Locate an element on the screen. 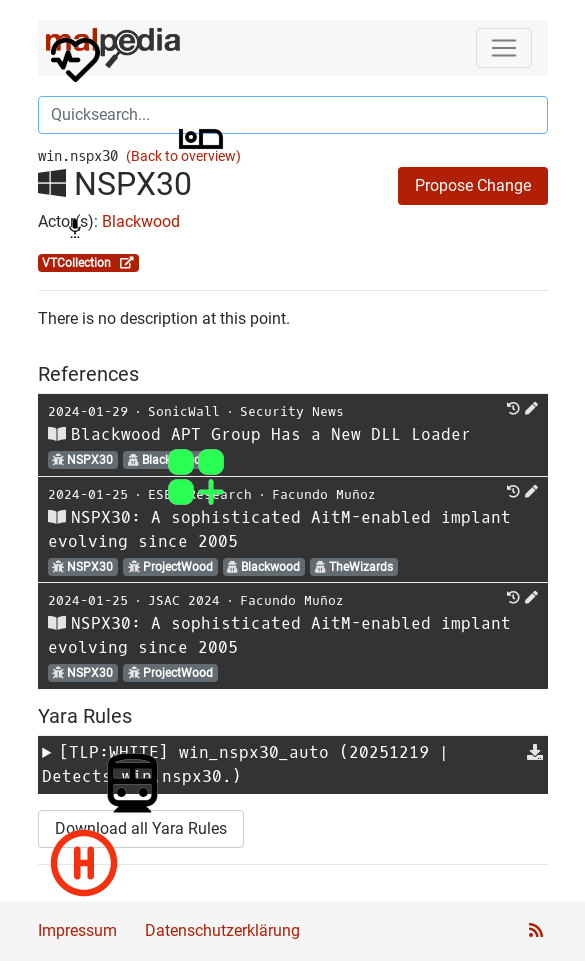  access voice input settings is located at coordinates (75, 228).